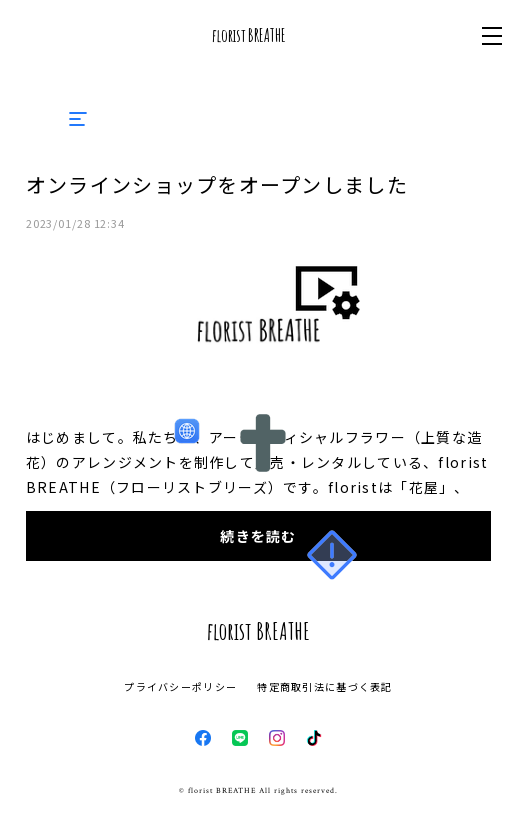  Describe the element at coordinates (263, 443) in the screenshot. I see `religious or faith-related content` at that location.